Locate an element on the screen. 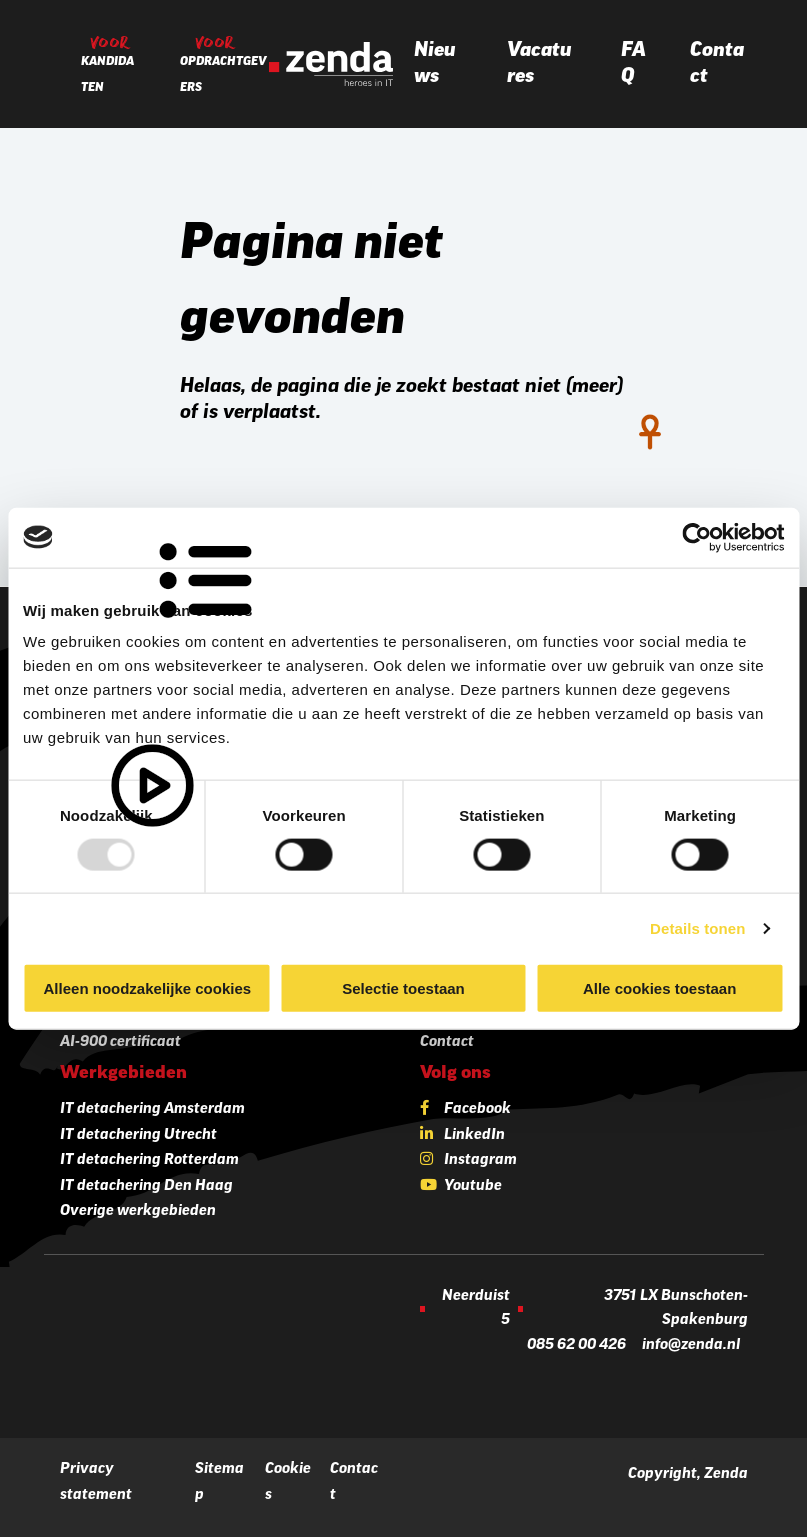 This screenshot has height=1537, width=807. play media or video content is located at coordinates (152, 785).